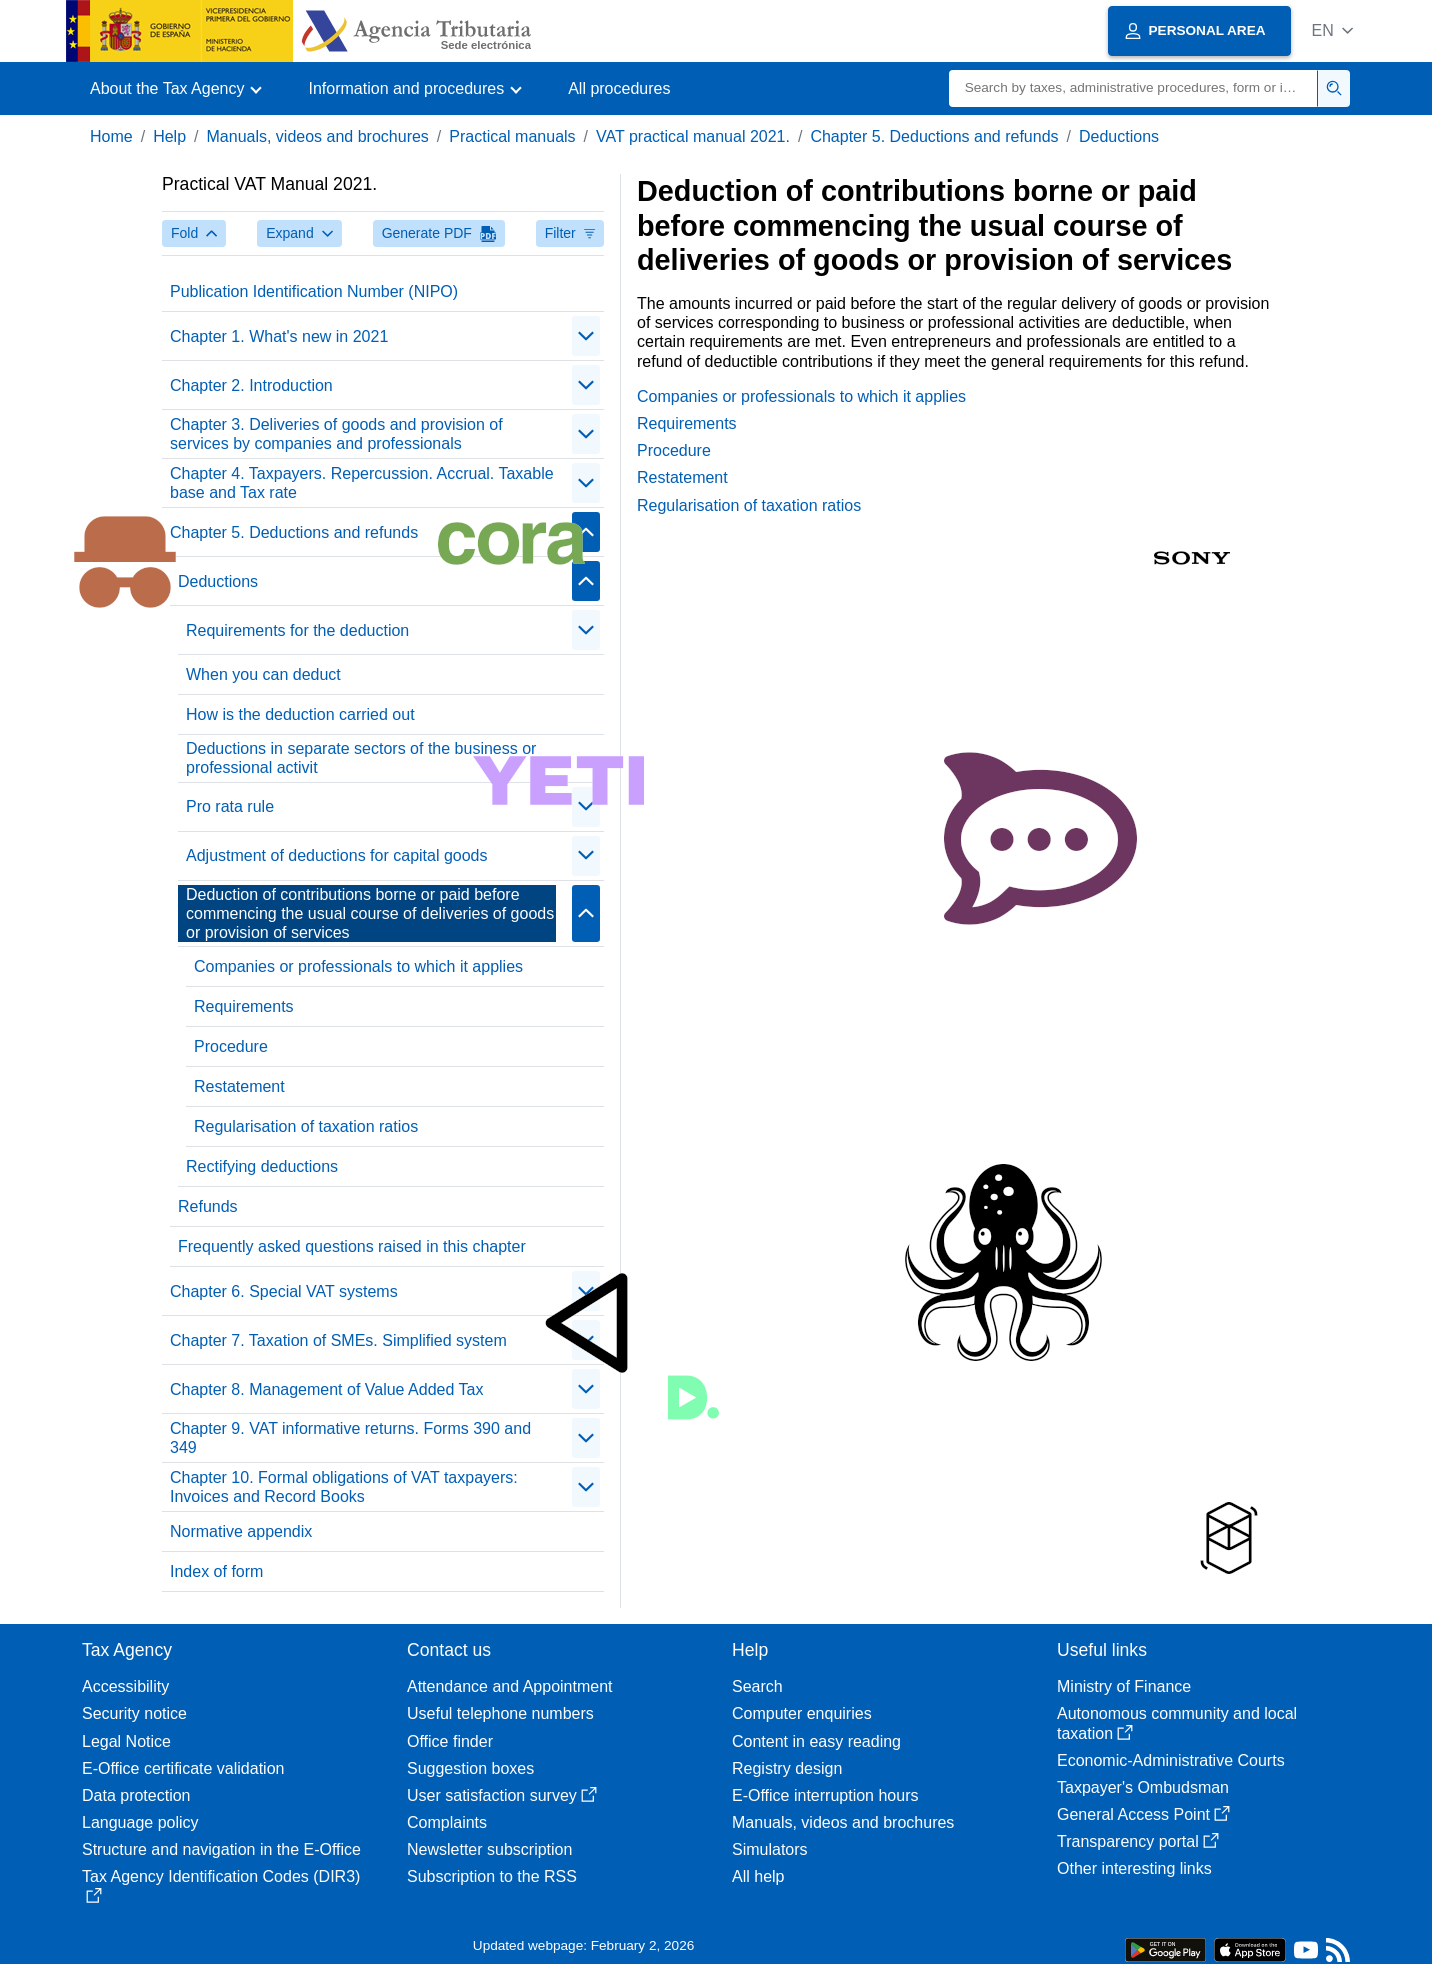 This screenshot has width=1432, height=1964. I want to click on Cora brand logo, so click(511, 543).